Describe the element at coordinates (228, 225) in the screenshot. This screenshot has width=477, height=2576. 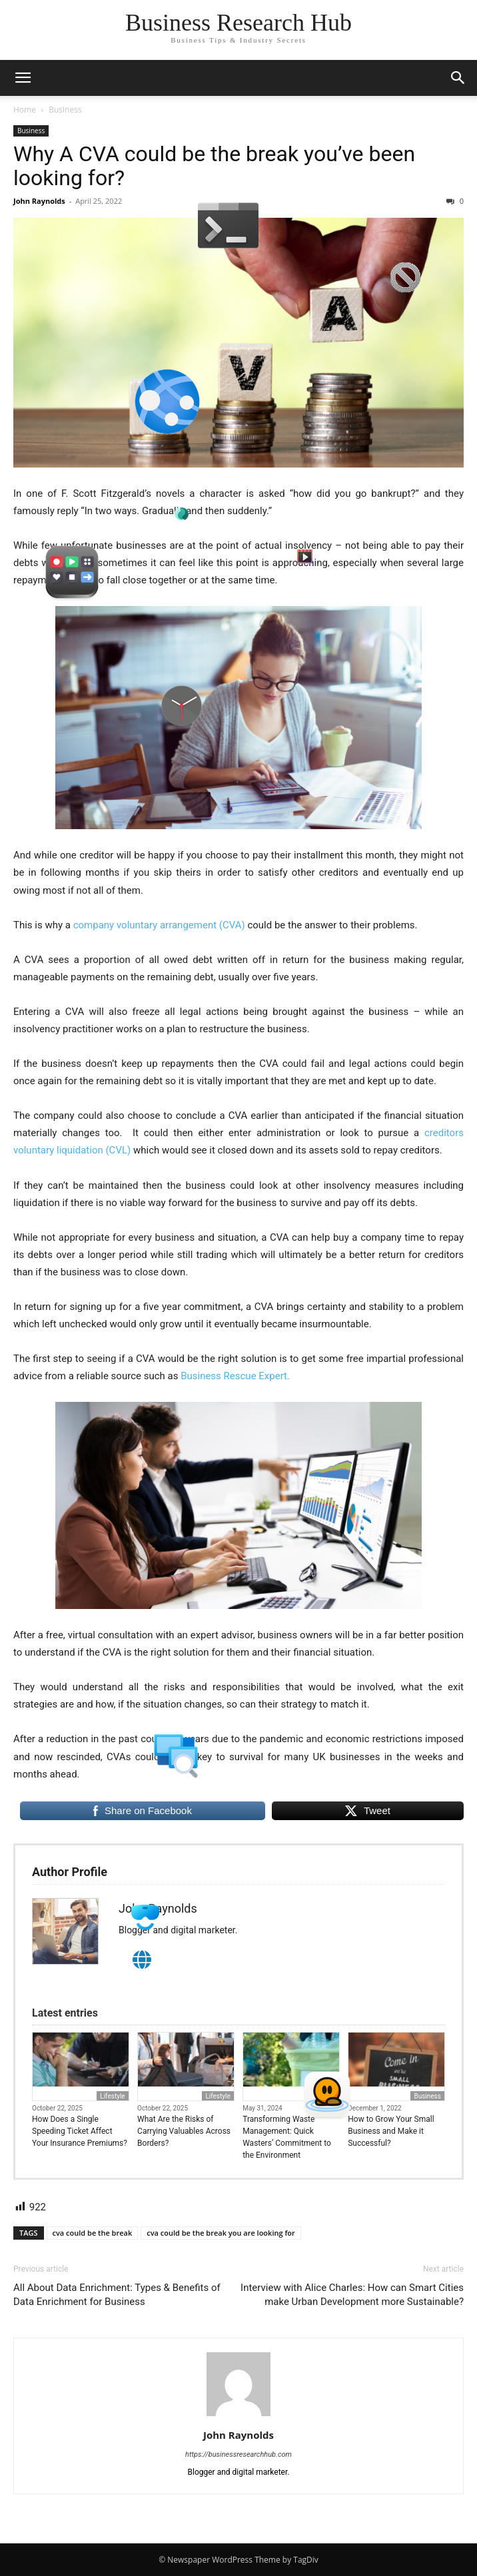
I see `open the terminal application` at that location.